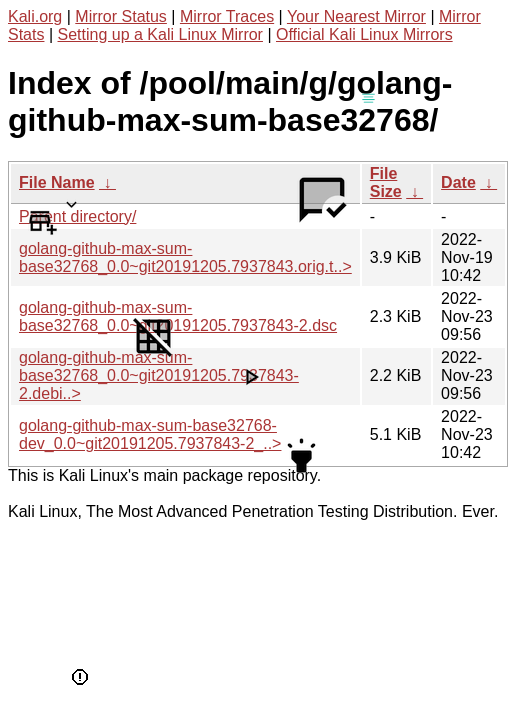 This screenshot has width=508, height=720. I want to click on report an issue or violation, so click(80, 677).